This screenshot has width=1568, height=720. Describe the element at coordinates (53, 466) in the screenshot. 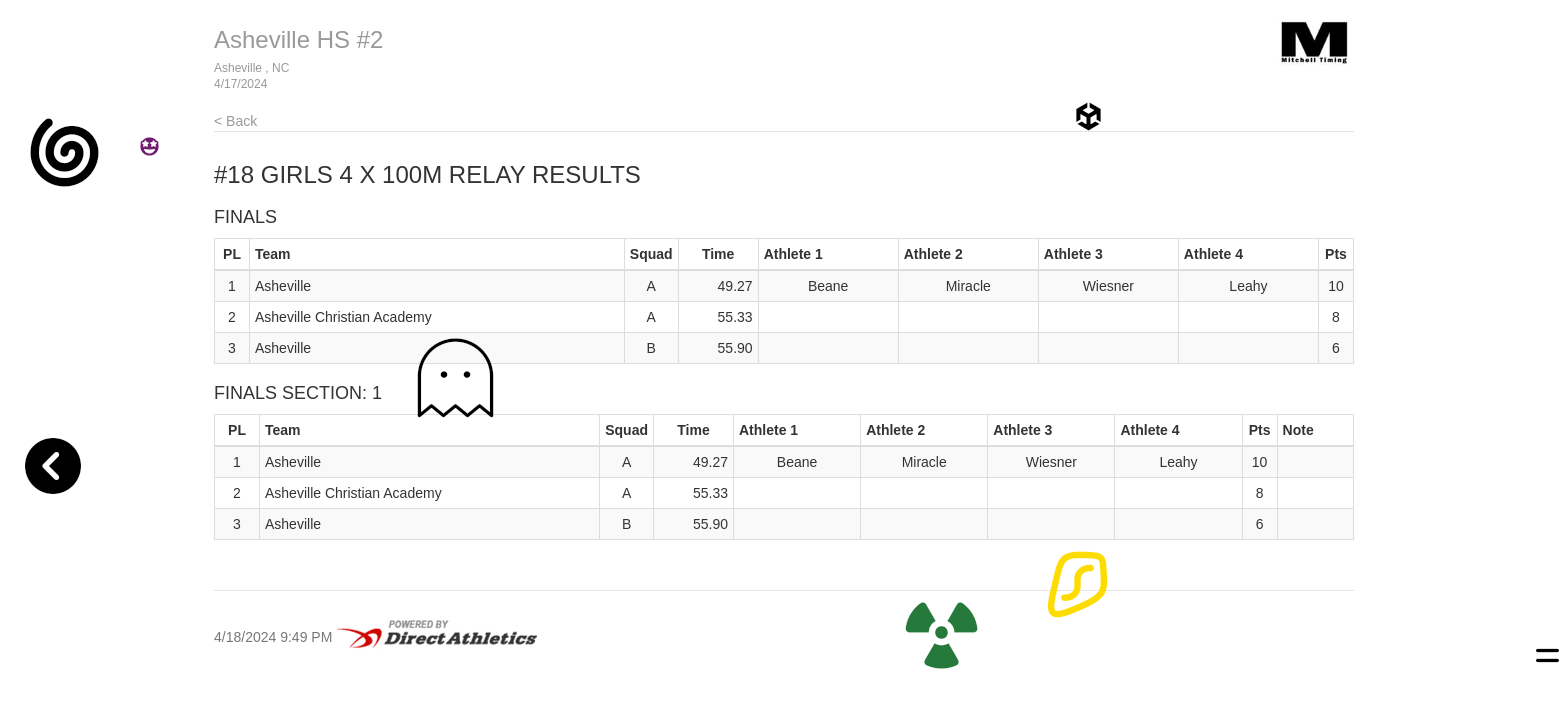

I see `go back to the previous screen` at that location.